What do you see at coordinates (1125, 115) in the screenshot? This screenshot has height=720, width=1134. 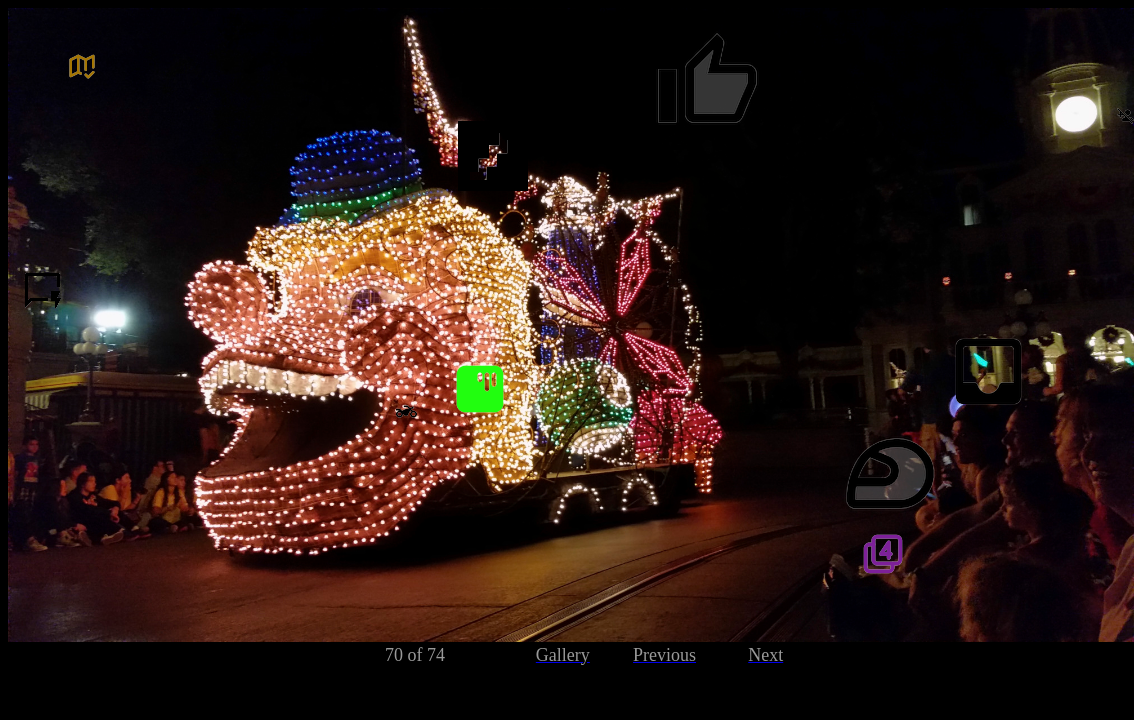 I see `indicates adding contacts is disabled` at bounding box center [1125, 115].